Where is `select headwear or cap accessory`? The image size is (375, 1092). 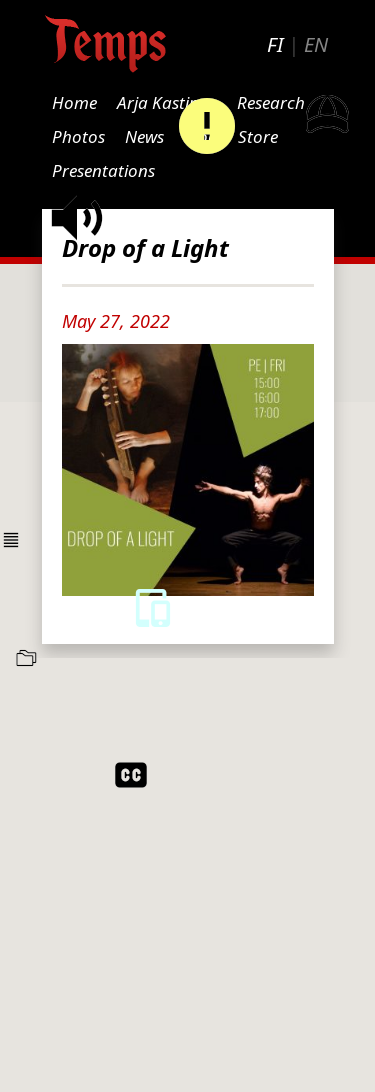
select headwear or cap accessory is located at coordinates (327, 116).